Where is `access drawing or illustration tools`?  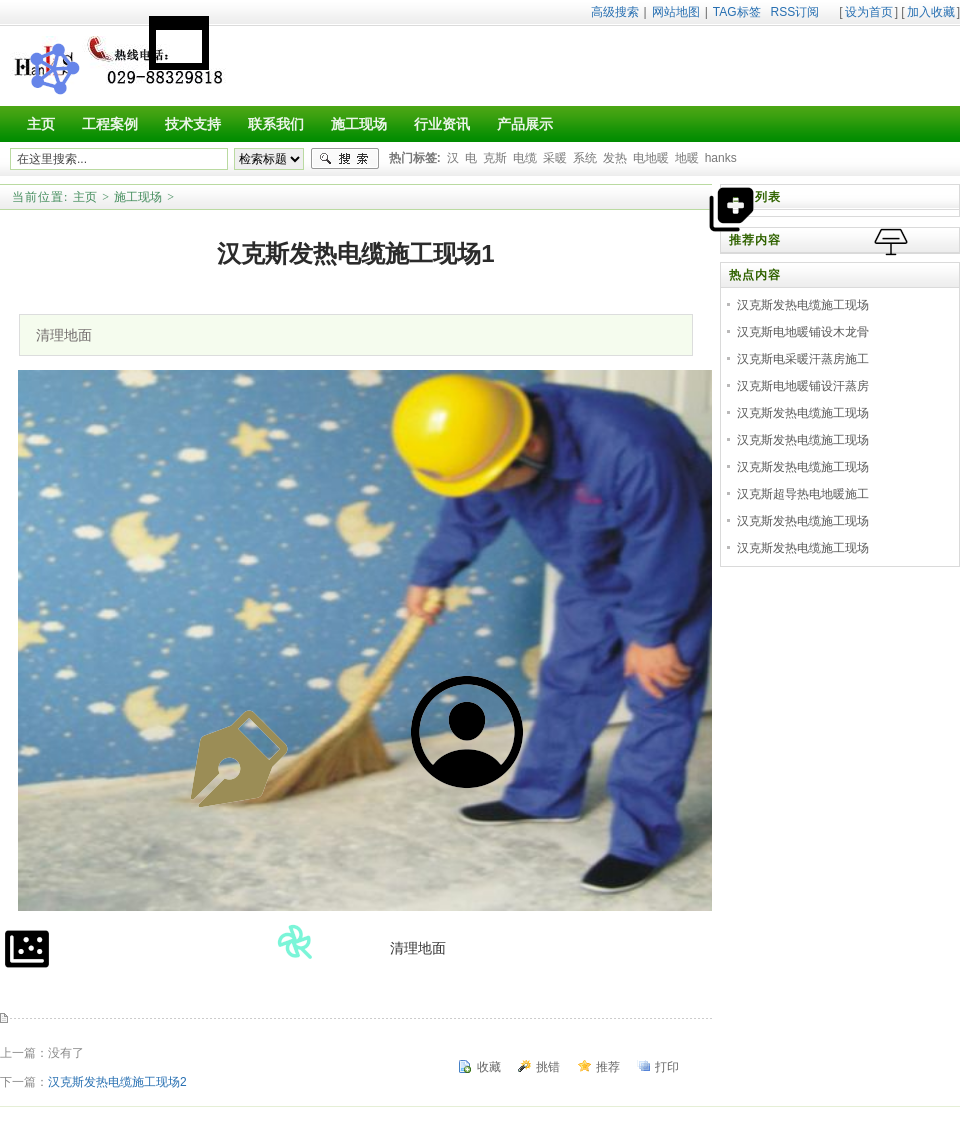
access drawing or illustration tools is located at coordinates (233, 765).